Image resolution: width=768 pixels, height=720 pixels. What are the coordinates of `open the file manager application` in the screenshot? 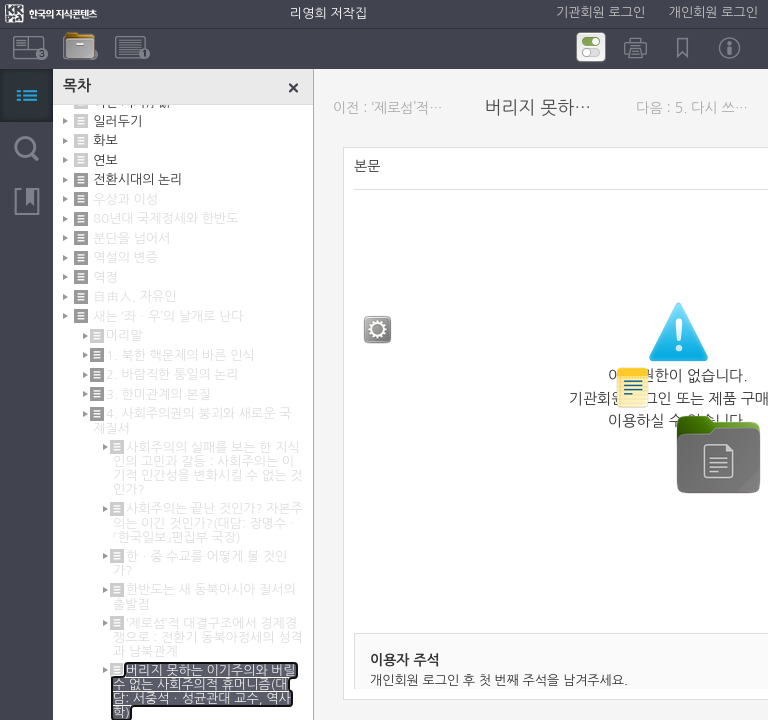 It's located at (80, 45).